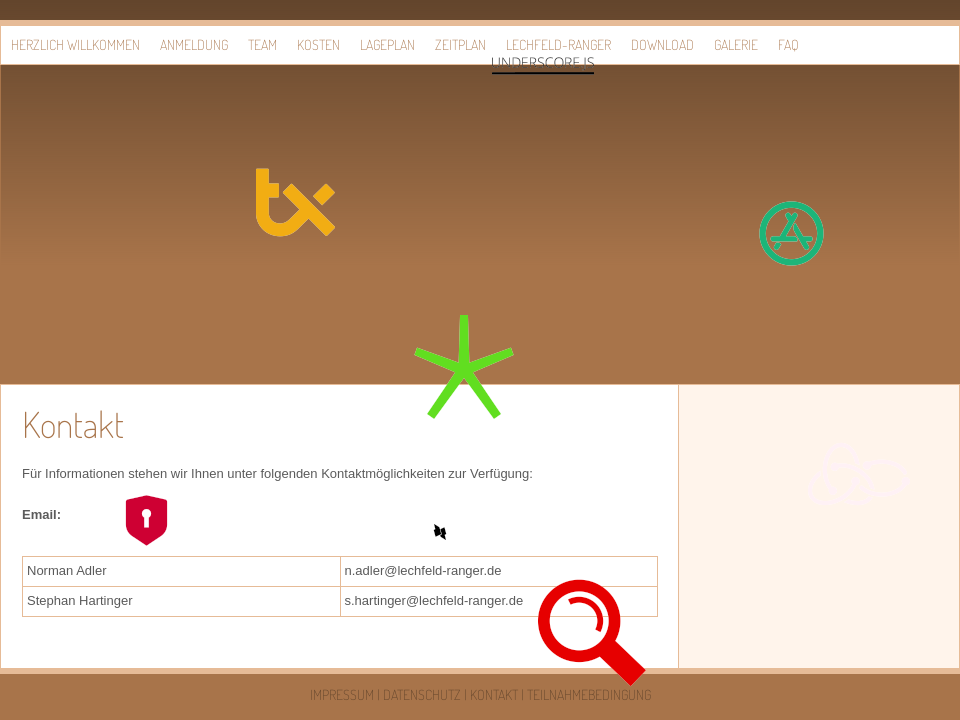 This screenshot has width=960, height=720. I want to click on transifex localization platform logo, so click(295, 202).